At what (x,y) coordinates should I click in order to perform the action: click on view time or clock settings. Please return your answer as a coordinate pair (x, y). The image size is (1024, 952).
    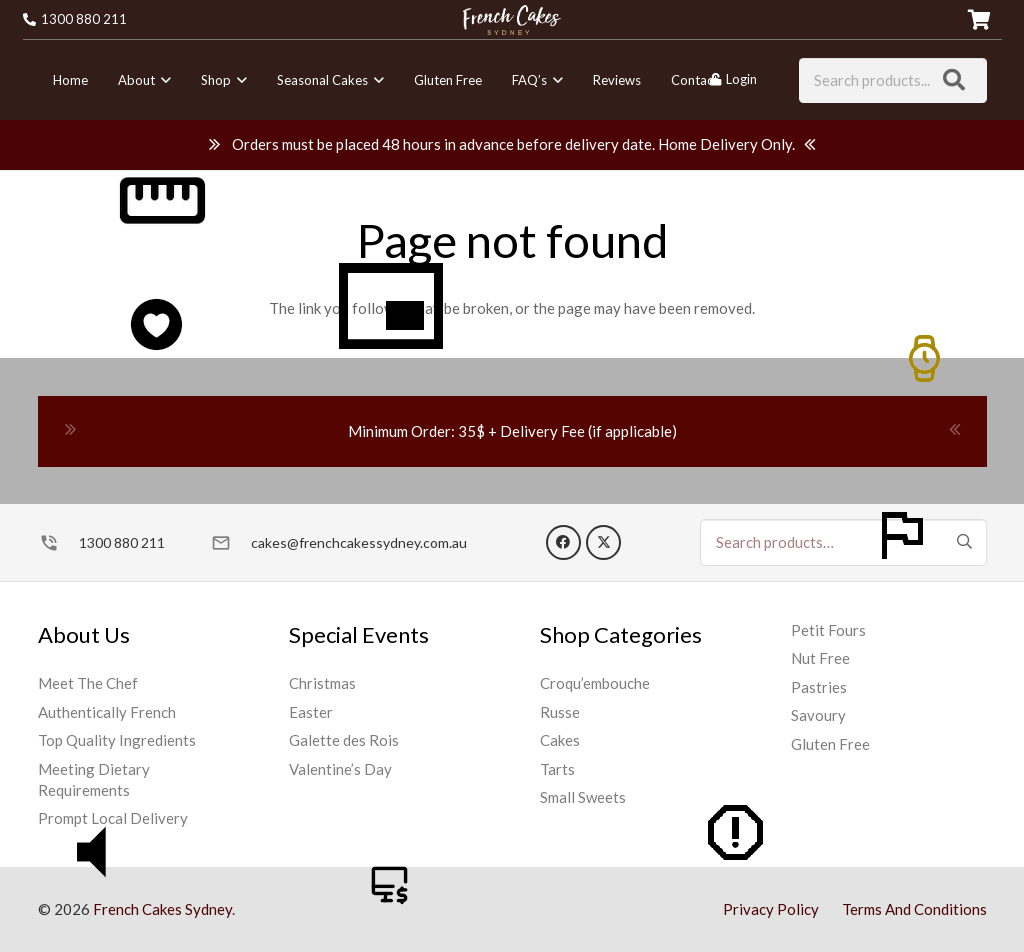
    Looking at the image, I should click on (924, 358).